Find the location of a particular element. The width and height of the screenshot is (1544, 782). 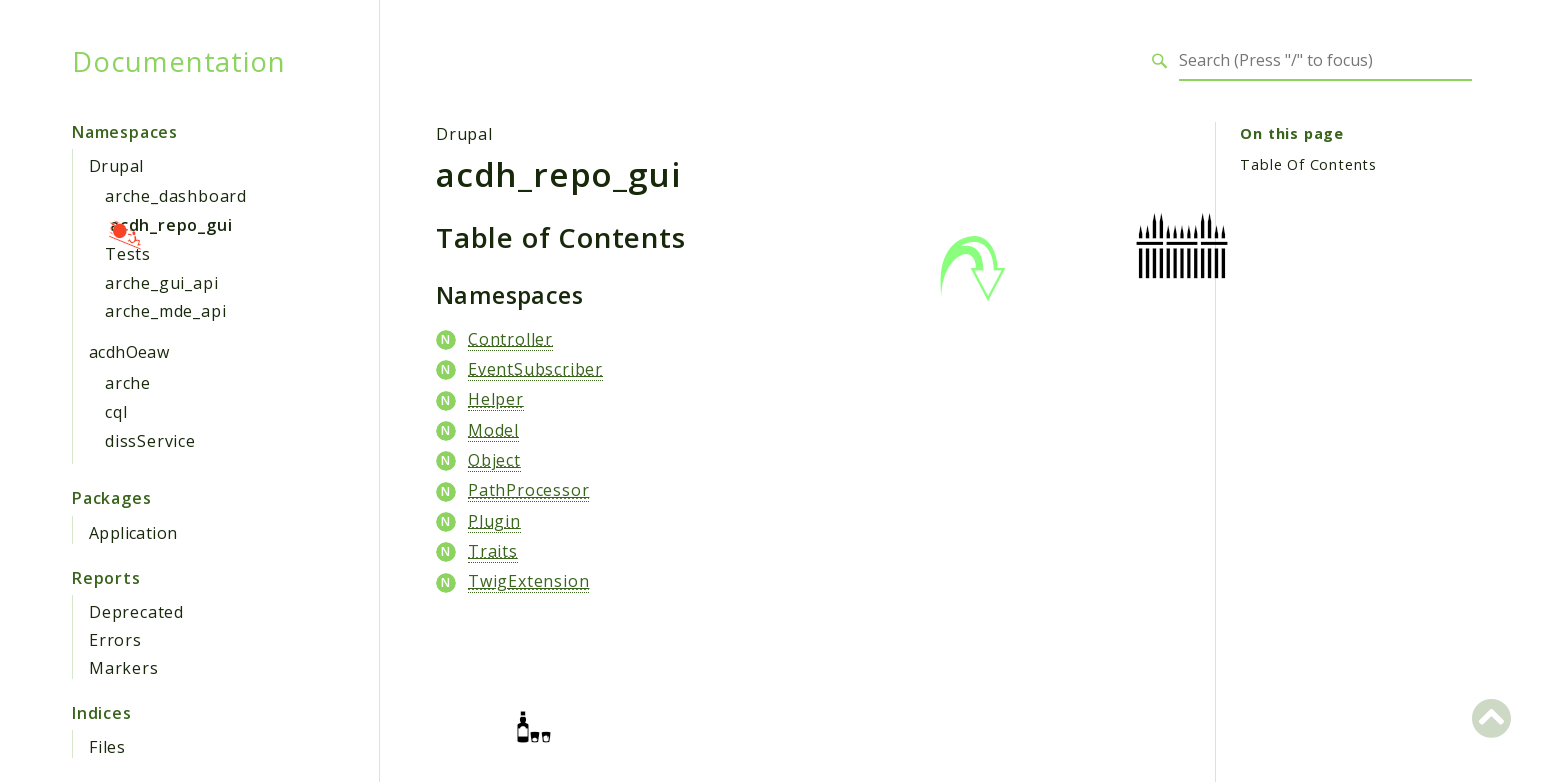

undo or revert last action is located at coordinates (972, 268).